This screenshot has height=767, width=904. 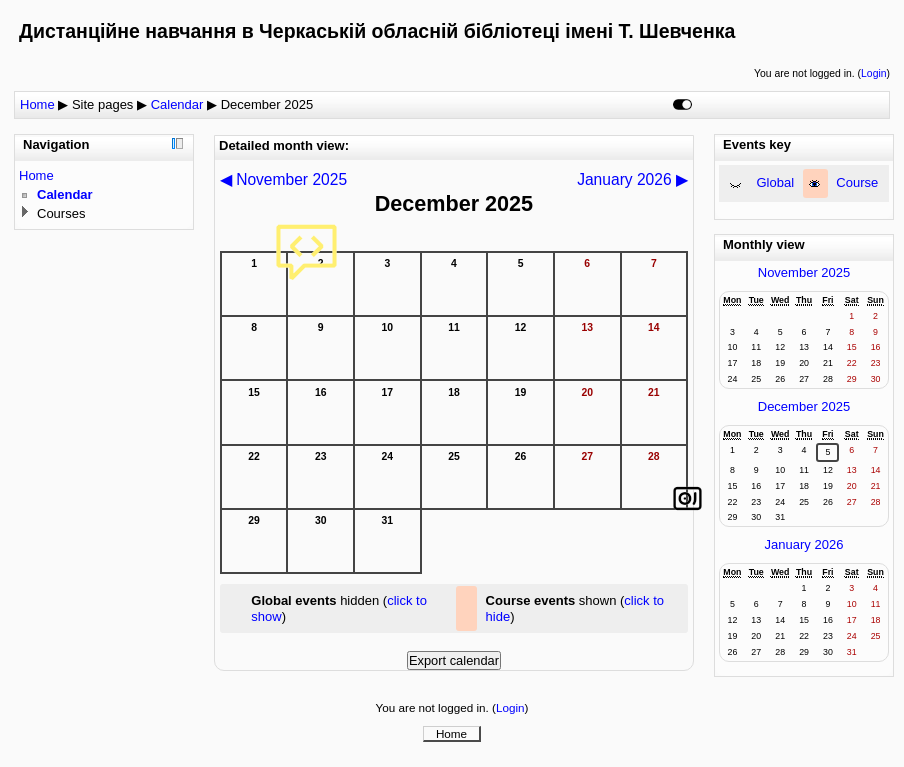 I want to click on open code review comments, so click(x=306, y=250).